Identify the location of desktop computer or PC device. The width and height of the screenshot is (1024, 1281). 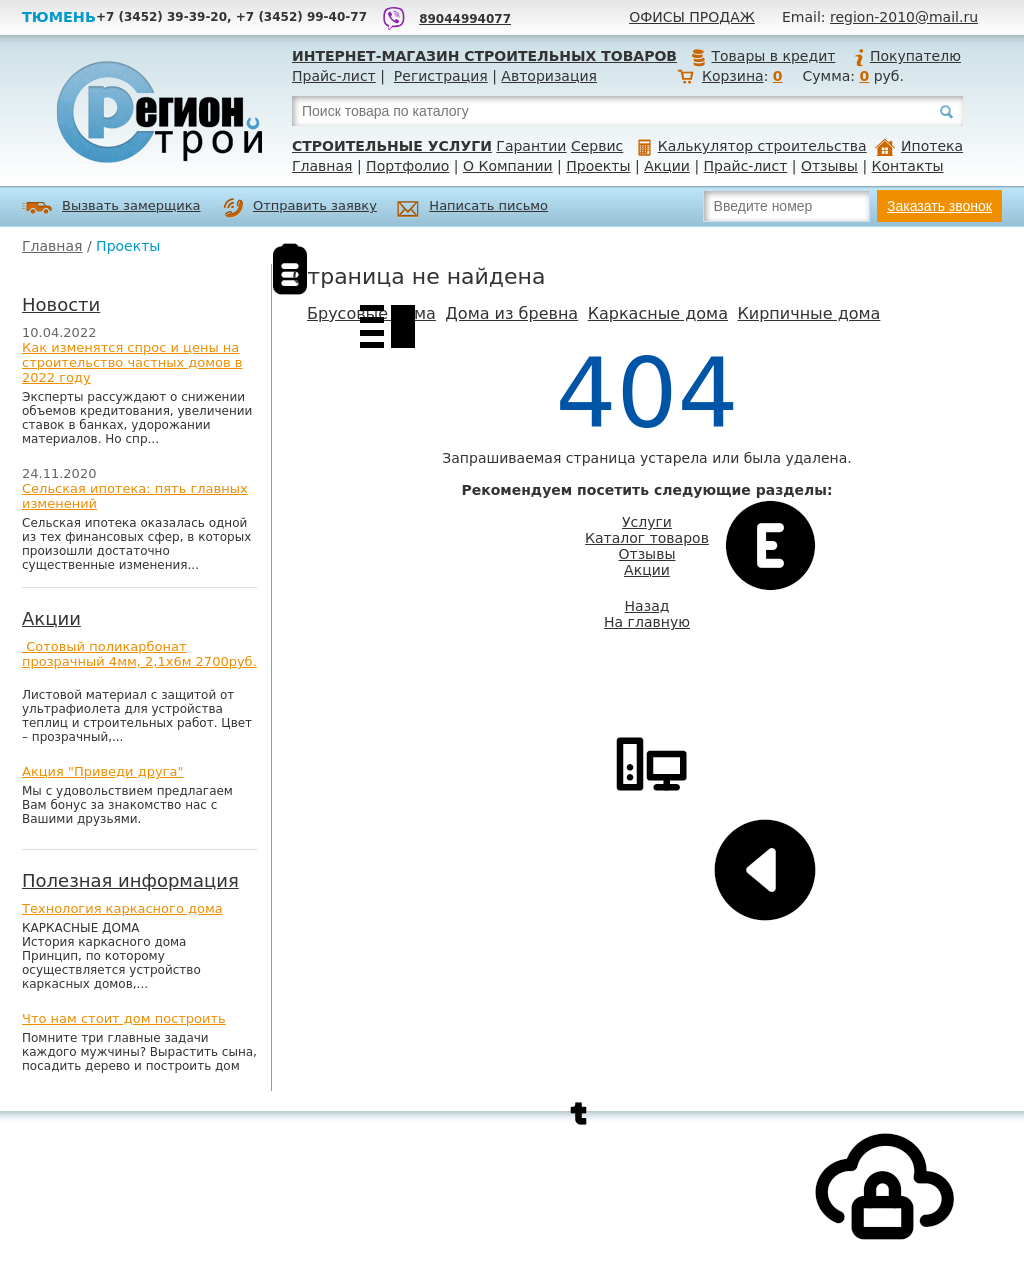
(650, 764).